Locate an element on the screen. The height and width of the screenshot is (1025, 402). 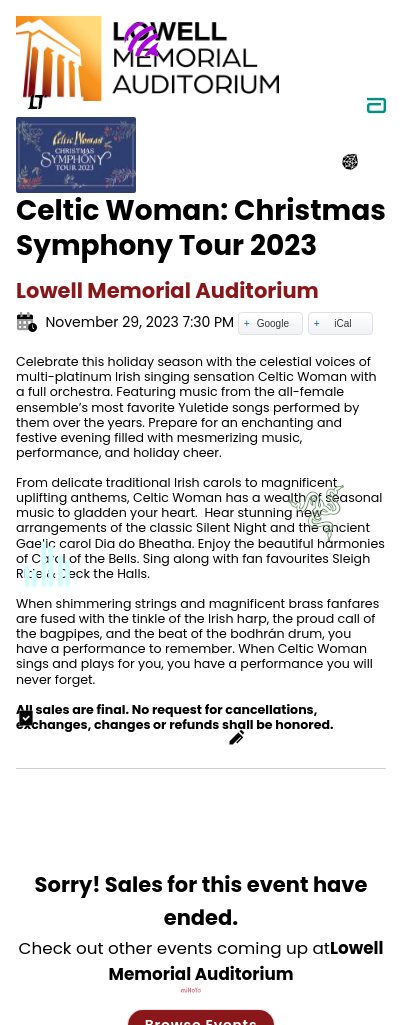
abbott company logo is located at coordinates (376, 105).